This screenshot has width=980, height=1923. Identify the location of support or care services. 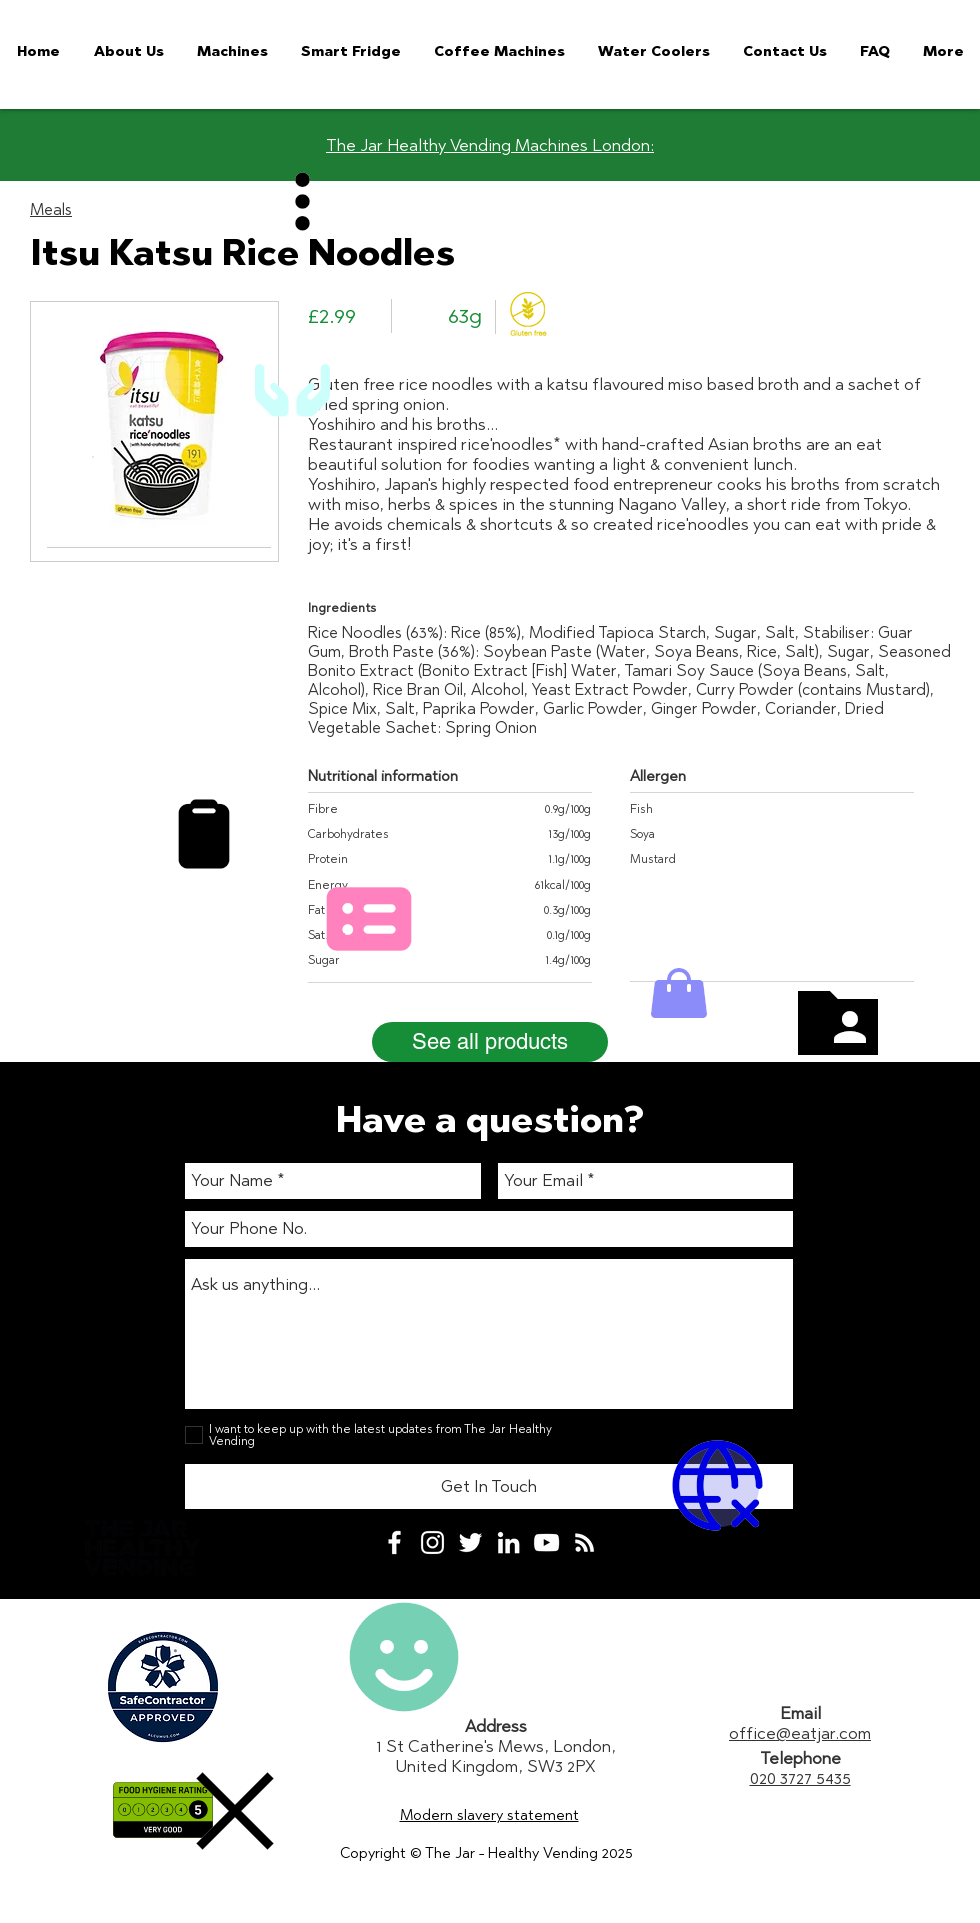
(292, 386).